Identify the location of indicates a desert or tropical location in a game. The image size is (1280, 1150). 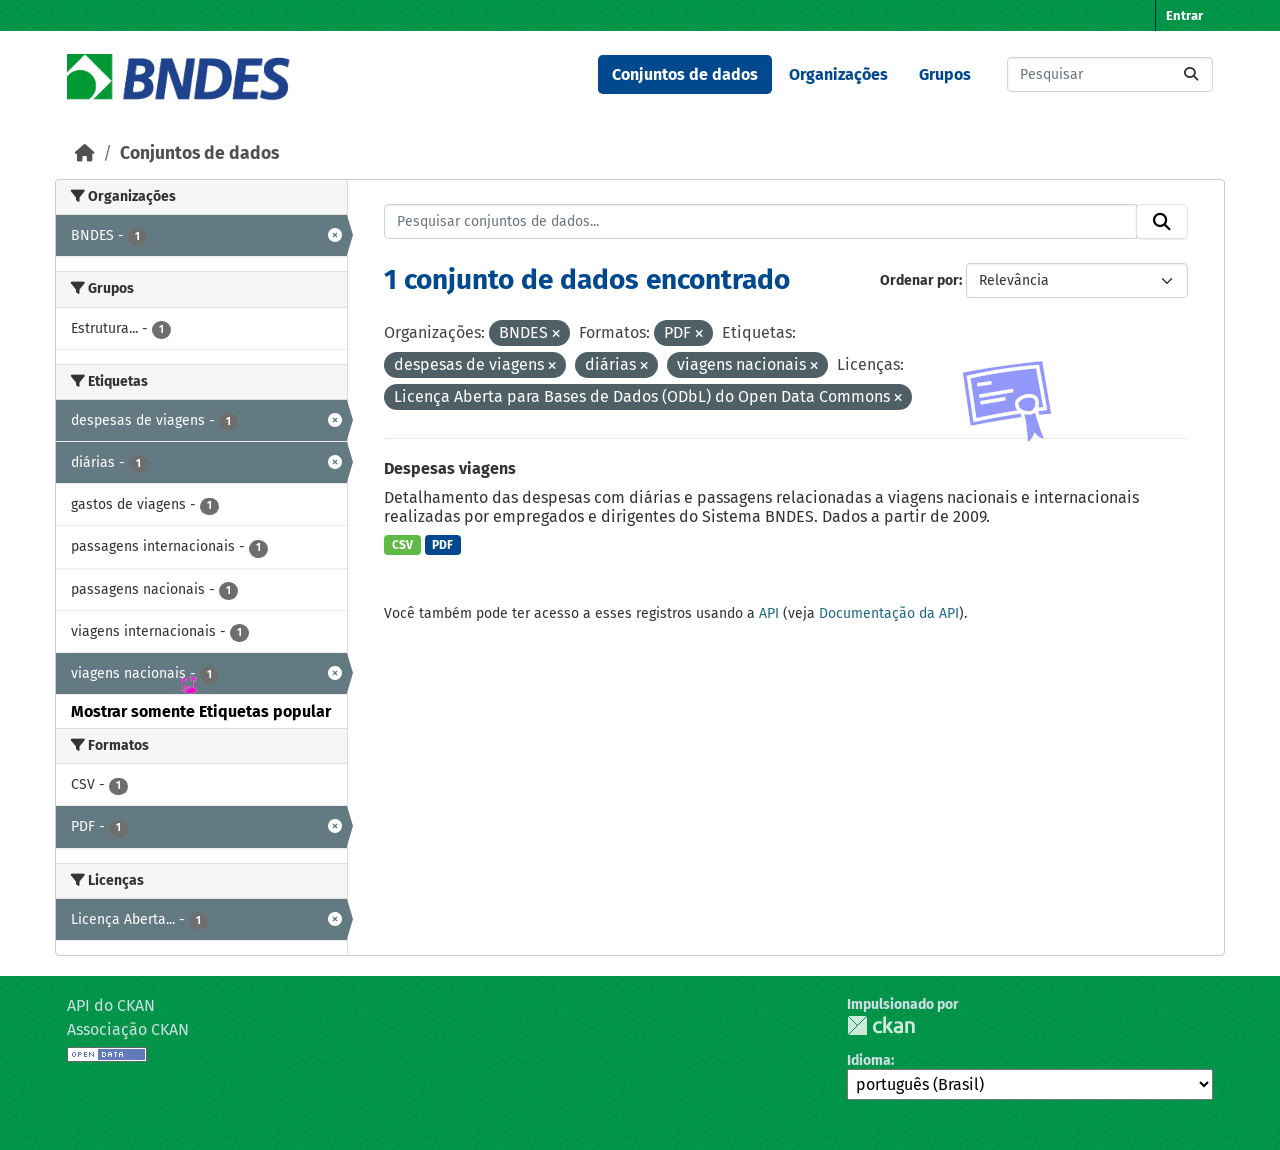
(189, 685).